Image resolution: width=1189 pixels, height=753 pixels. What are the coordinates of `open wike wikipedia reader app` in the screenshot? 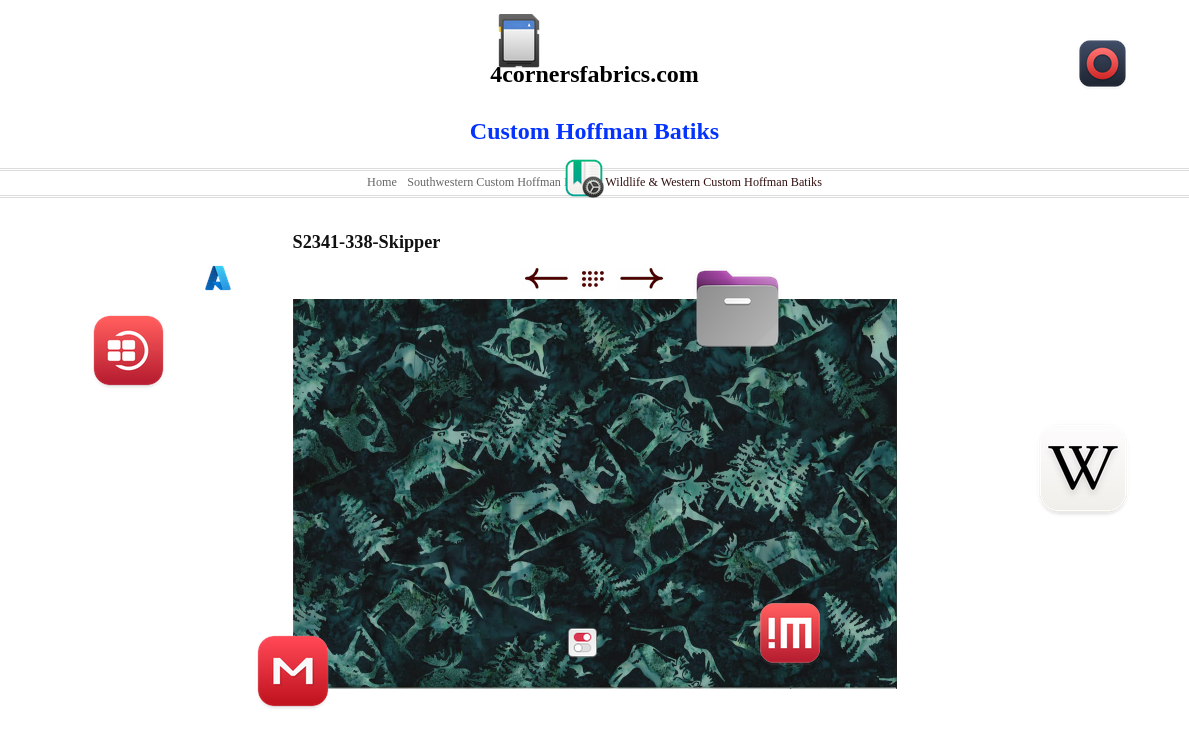 It's located at (1083, 468).